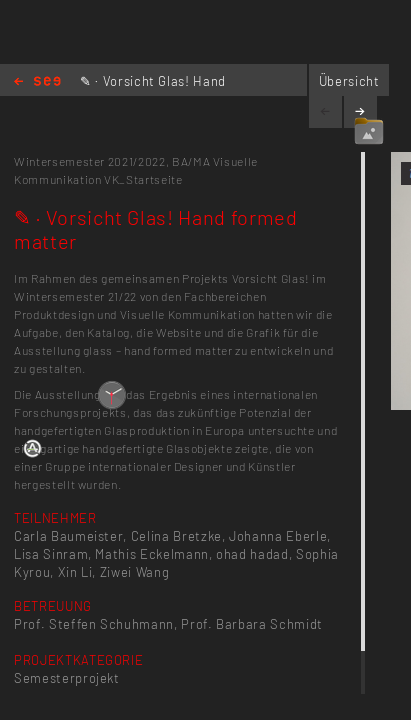  Describe the element at coordinates (369, 131) in the screenshot. I see `open your pictures folder` at that location.